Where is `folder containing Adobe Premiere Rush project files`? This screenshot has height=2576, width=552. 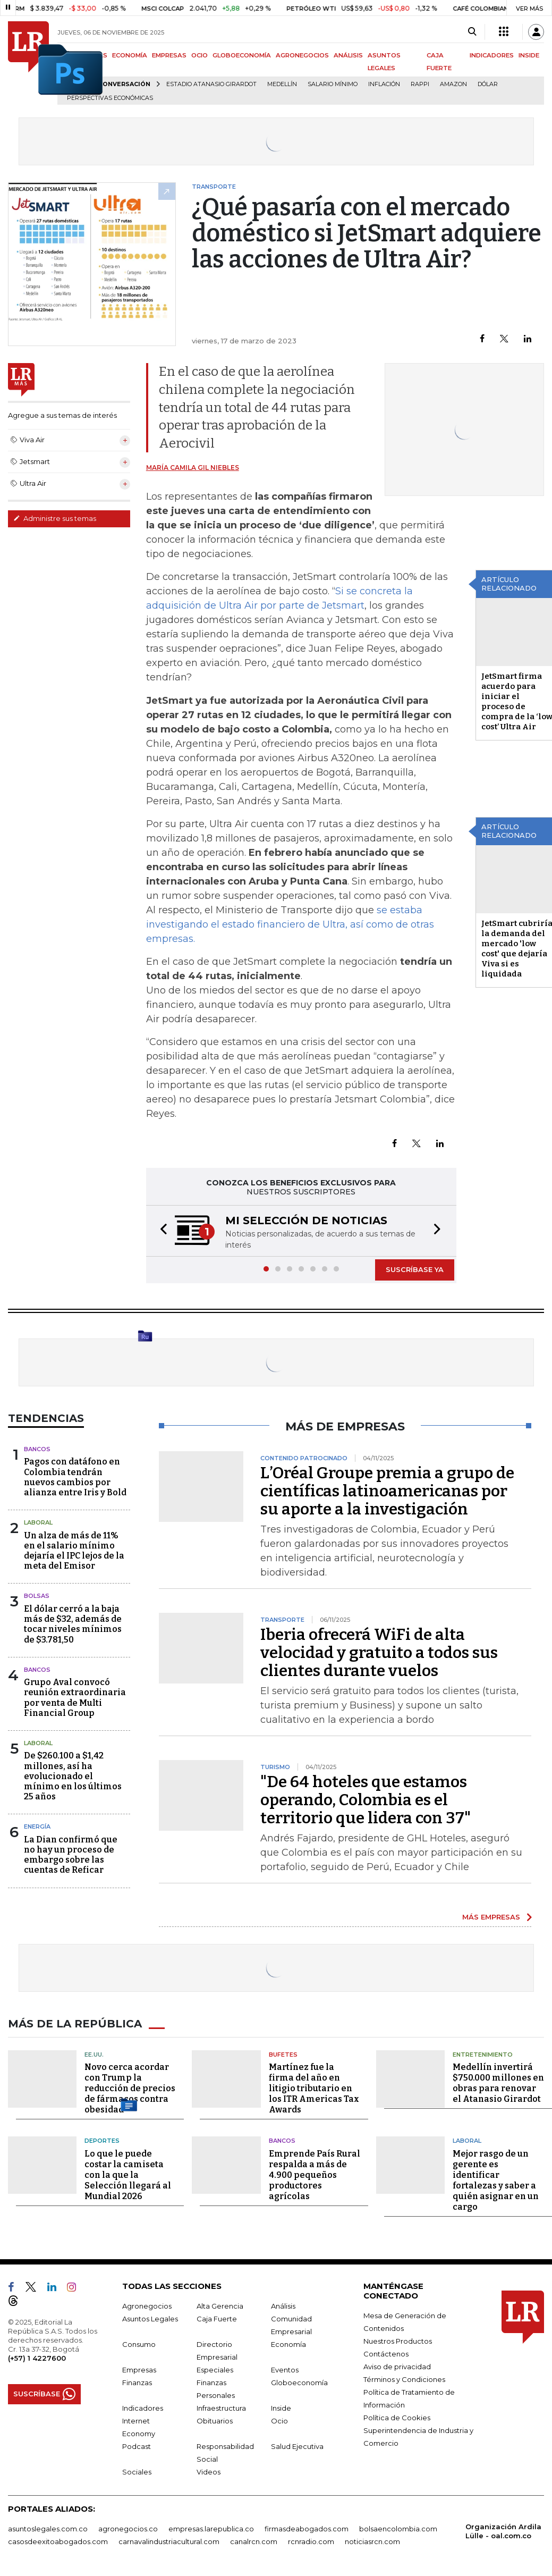
folder containing Adobe Premiere Rush project files is located at coordinates (145, 1336).